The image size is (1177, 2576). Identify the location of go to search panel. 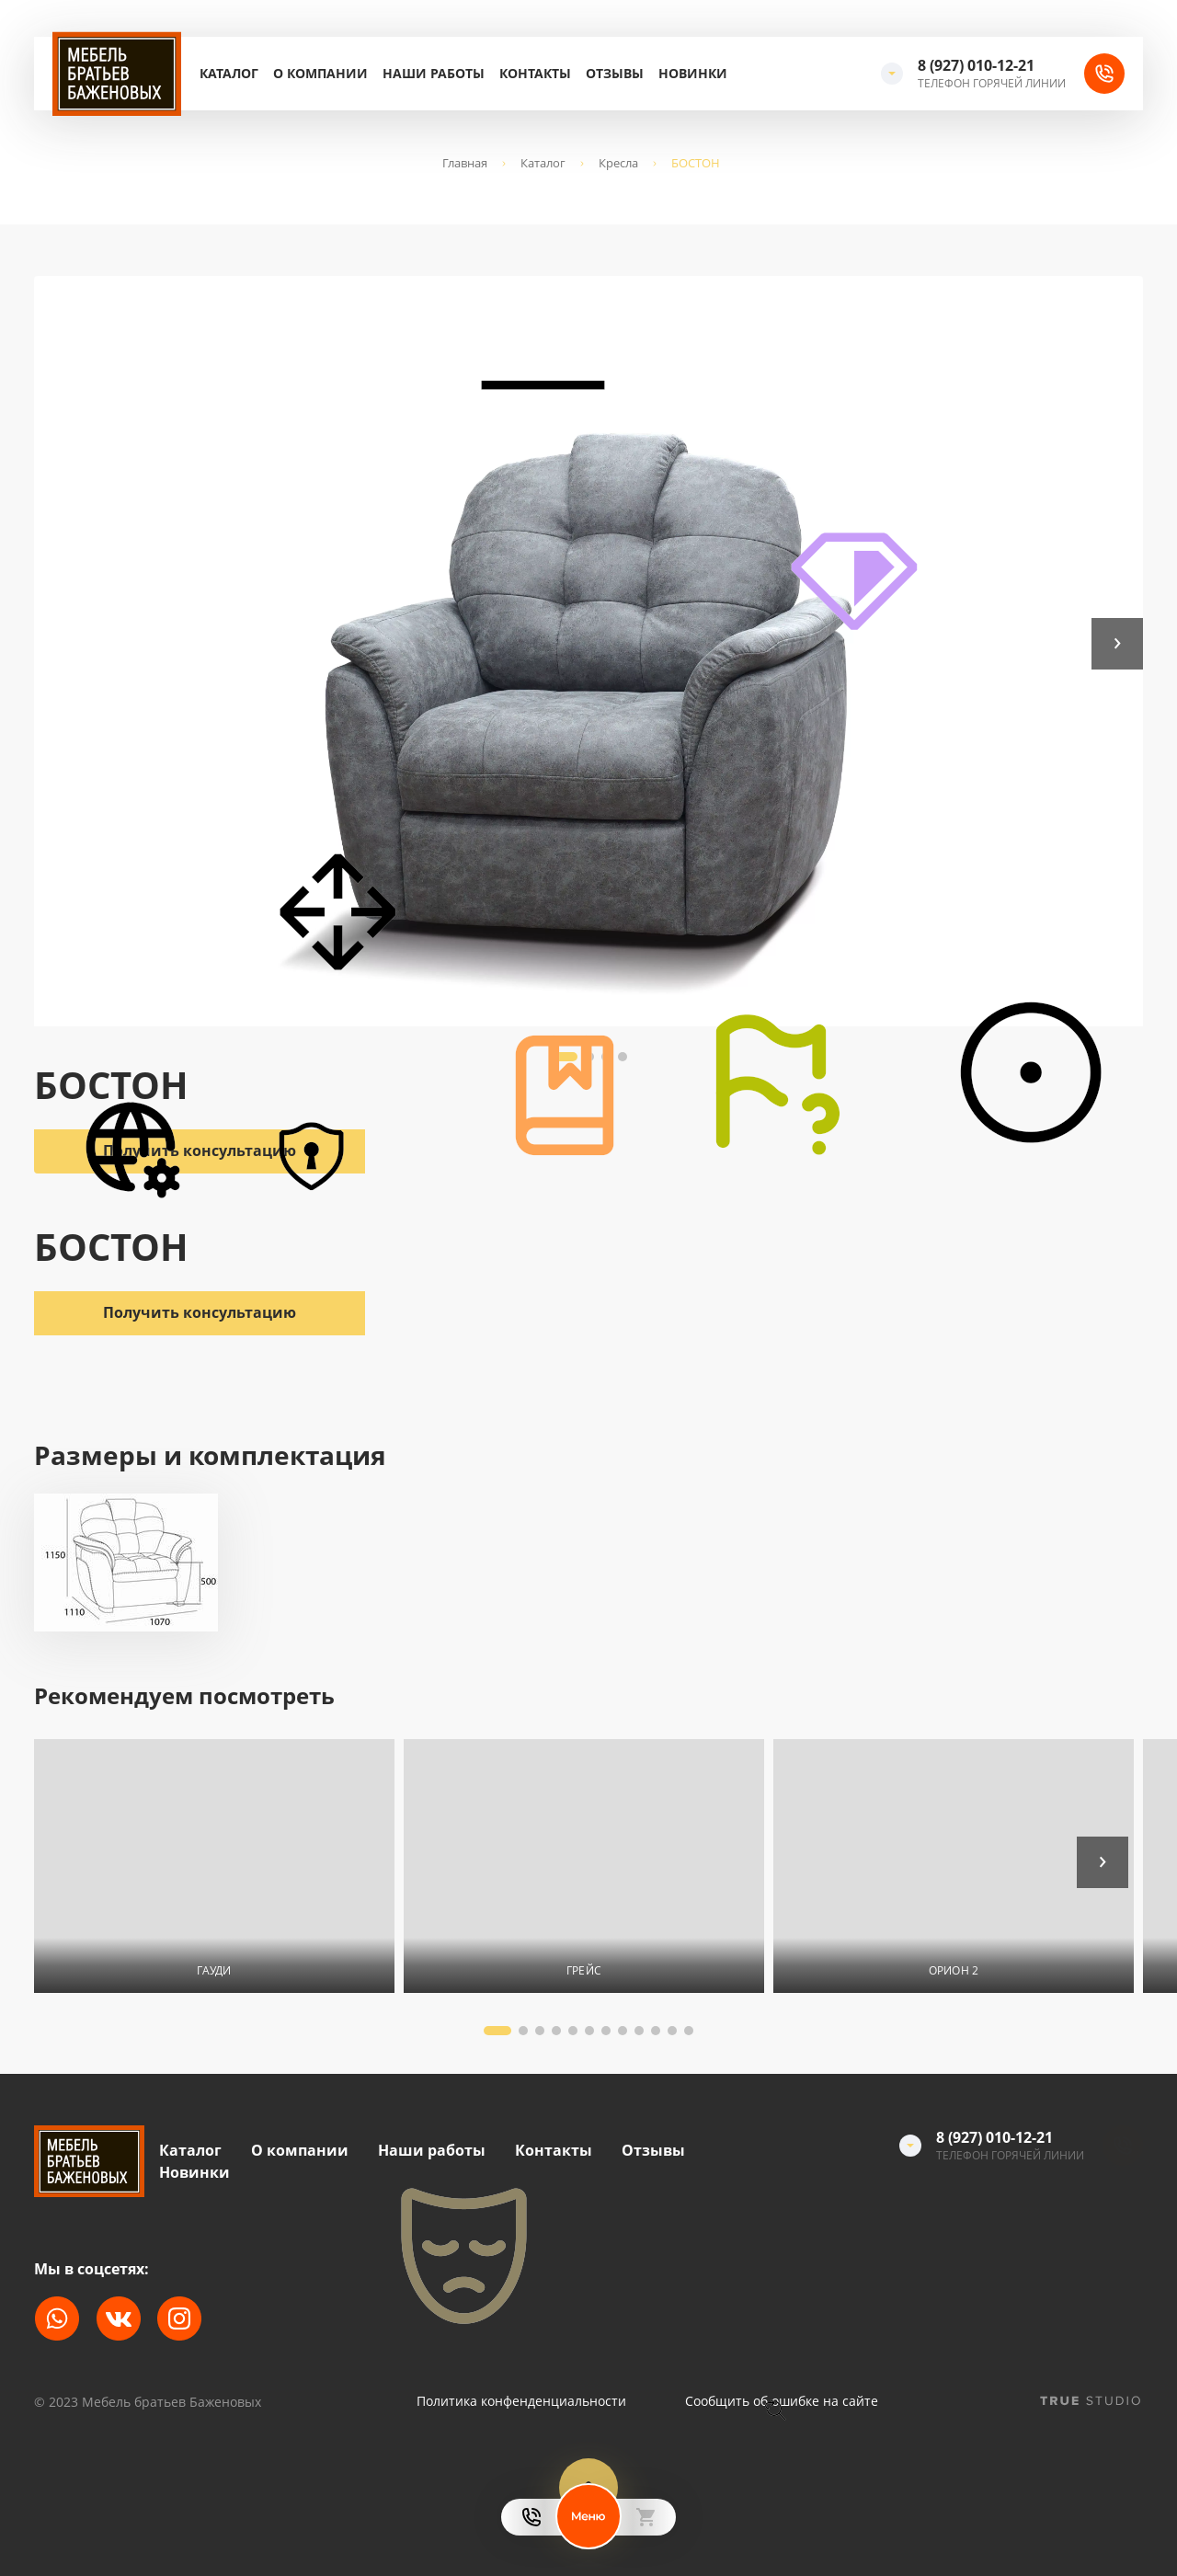
(776, 2410).